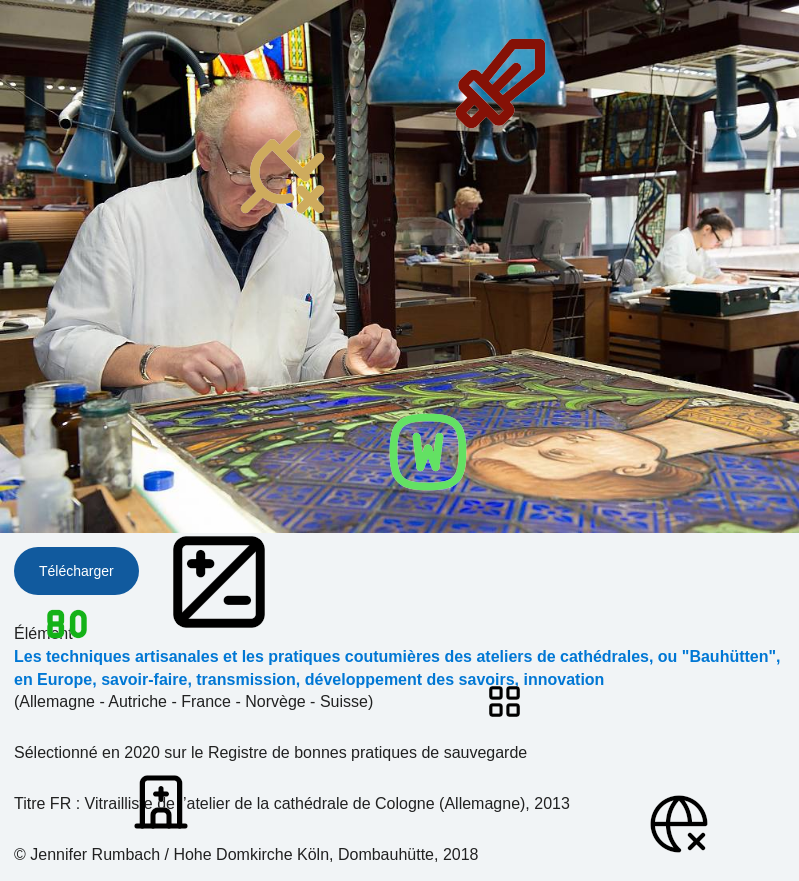 The image size is (799, 881). What do you see at coordinates (282, 171) in the screenshot?
I see `disconnected or unplugged device` at bounding box center [282, 171].